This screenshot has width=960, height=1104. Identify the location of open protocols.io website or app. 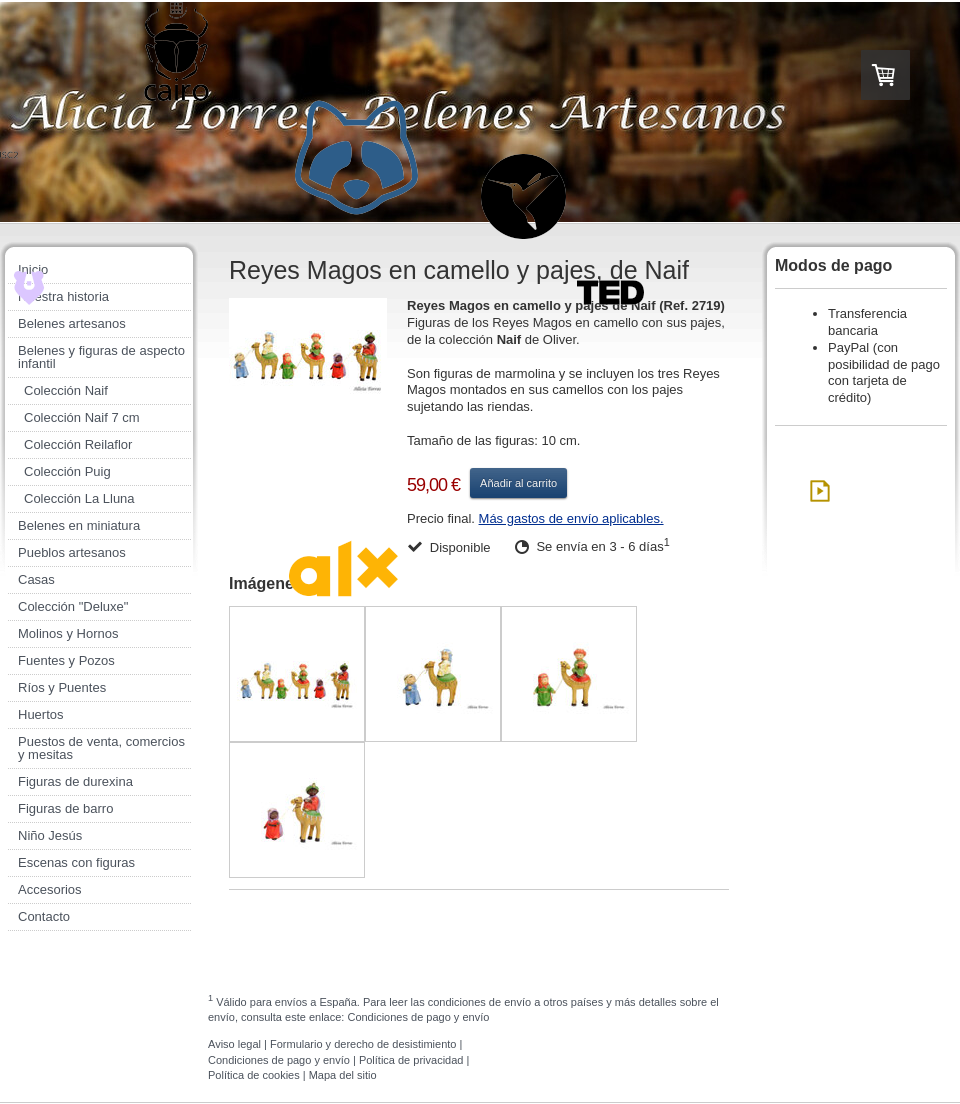
(356, 157).